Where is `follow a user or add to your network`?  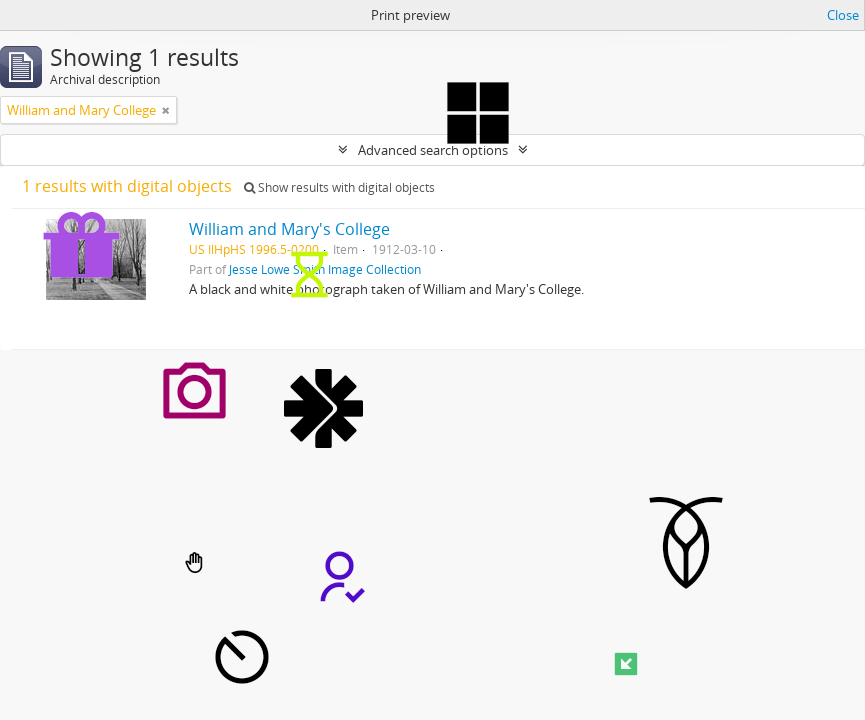 follow a user or add to your network is located at coordinates (339, 577).